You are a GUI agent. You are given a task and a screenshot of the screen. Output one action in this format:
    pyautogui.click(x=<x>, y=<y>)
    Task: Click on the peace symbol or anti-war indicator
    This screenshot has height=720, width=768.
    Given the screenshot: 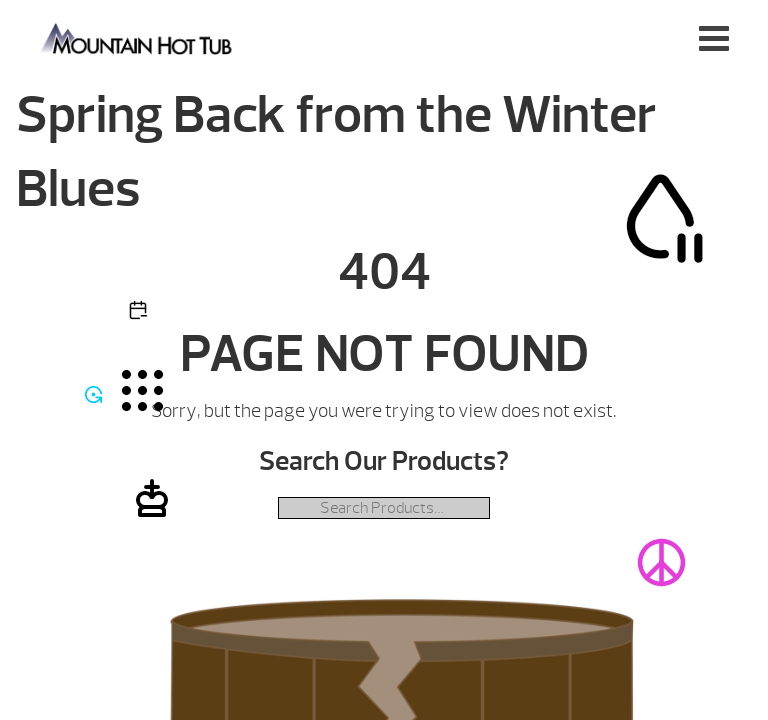 What is the action you would take?
    pyautogui.click(x=661, y=562)
    